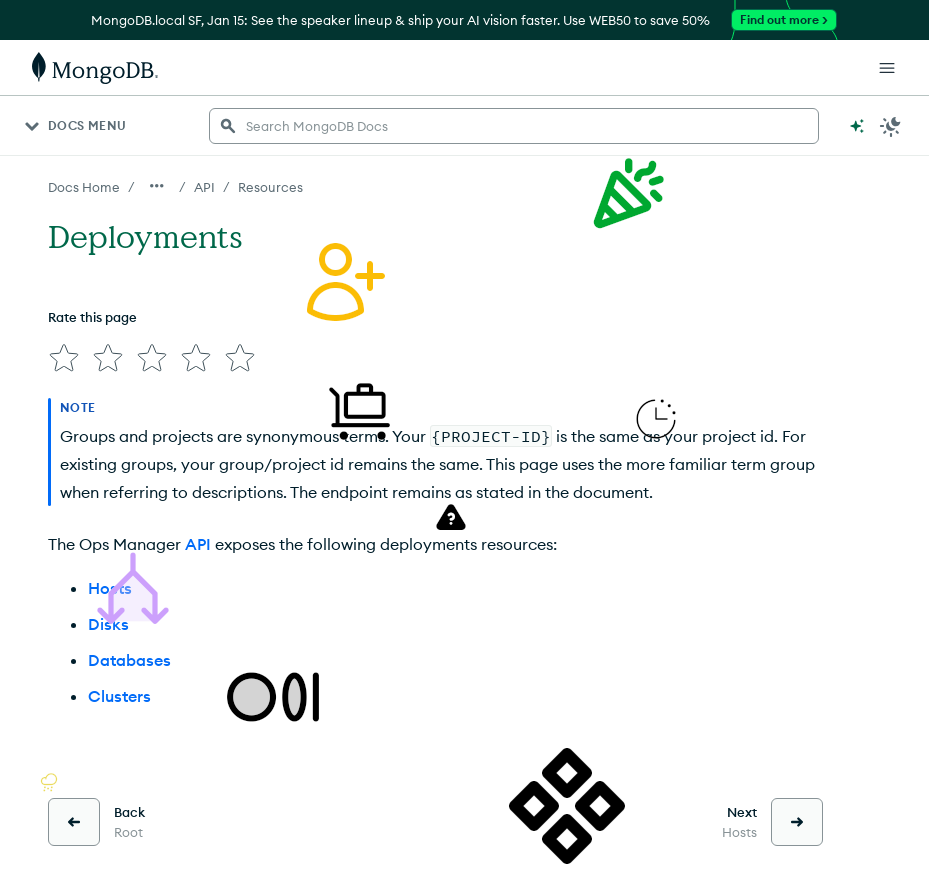 The image size is (929, 876). What do you see at coordinates (625, 197) in the screenshot?
I see `indicates a celebration or achievement` at bounding box center [625, 197].